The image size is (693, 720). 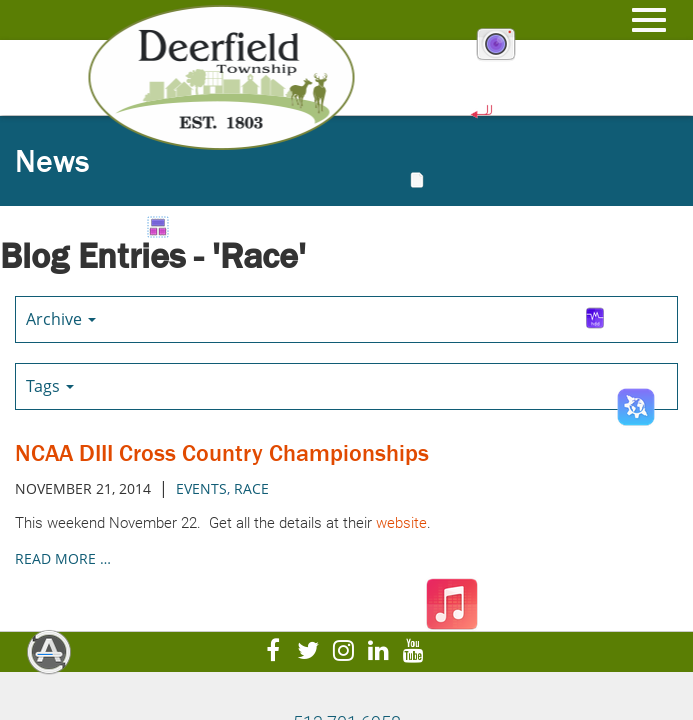 What do you see at coordinates (452, 604) in the screenshot?
I see `open the music player app` at bounding box center [452, 604].